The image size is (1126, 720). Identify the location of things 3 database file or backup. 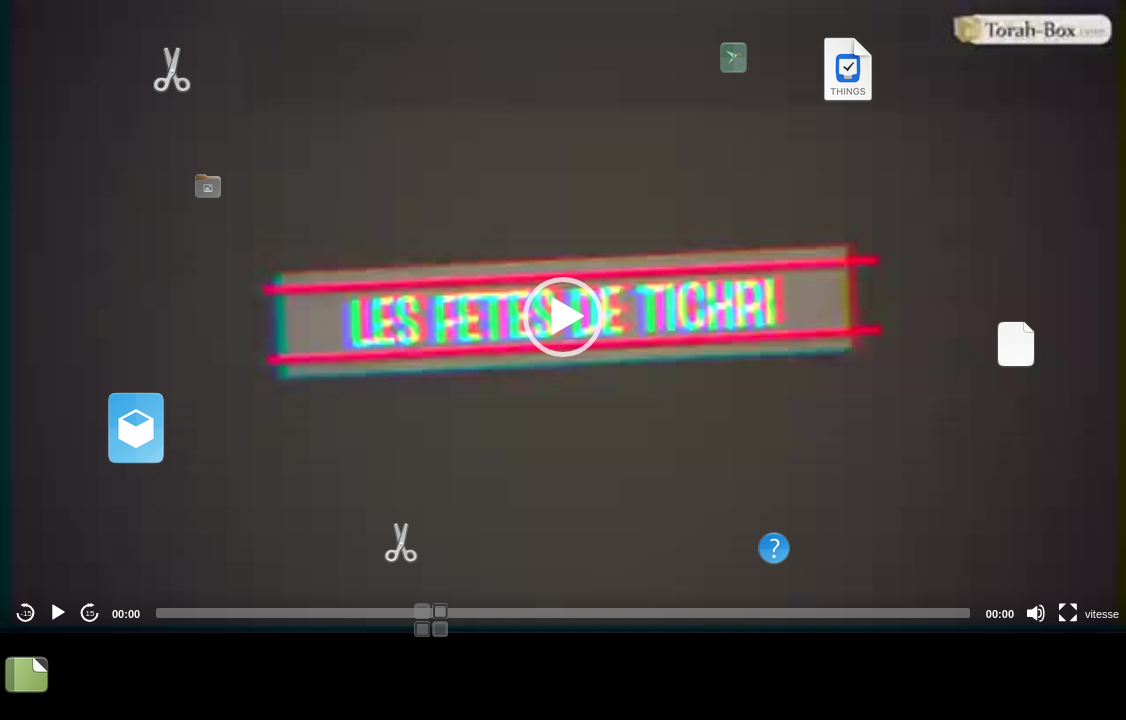
(848, 69).